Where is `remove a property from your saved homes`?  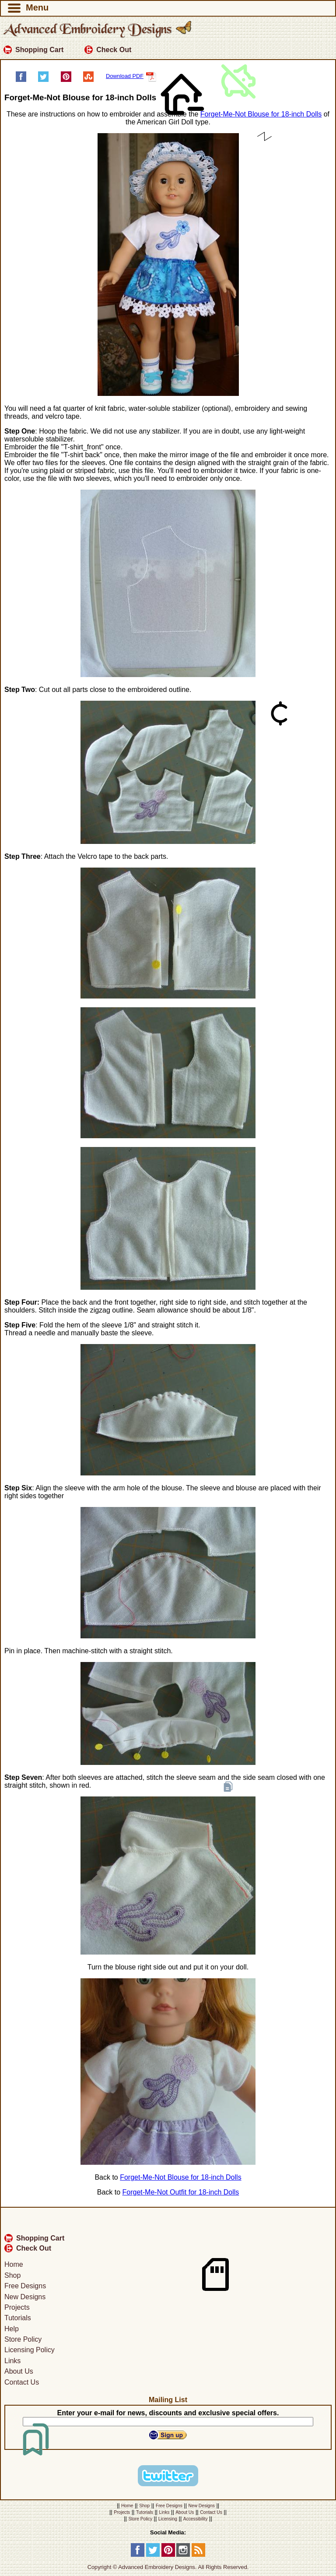
remove a property from your saved homes is located at coordinates (181, 94).